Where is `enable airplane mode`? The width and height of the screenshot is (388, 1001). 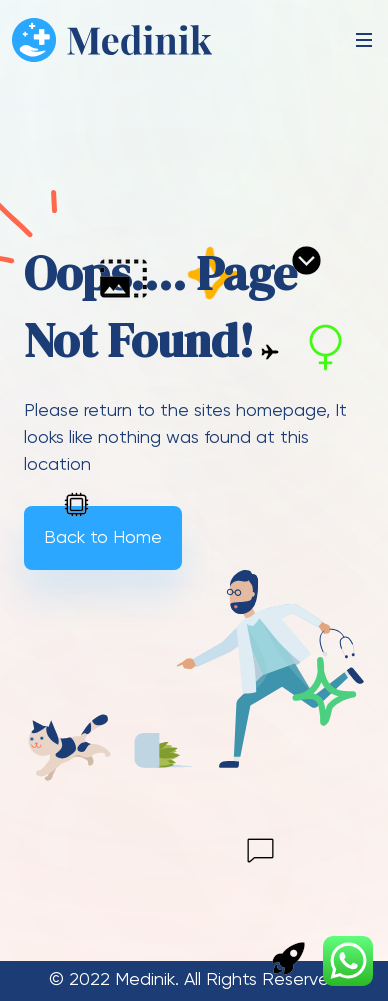
enable airplane mode is located at coordinates (270, 352).